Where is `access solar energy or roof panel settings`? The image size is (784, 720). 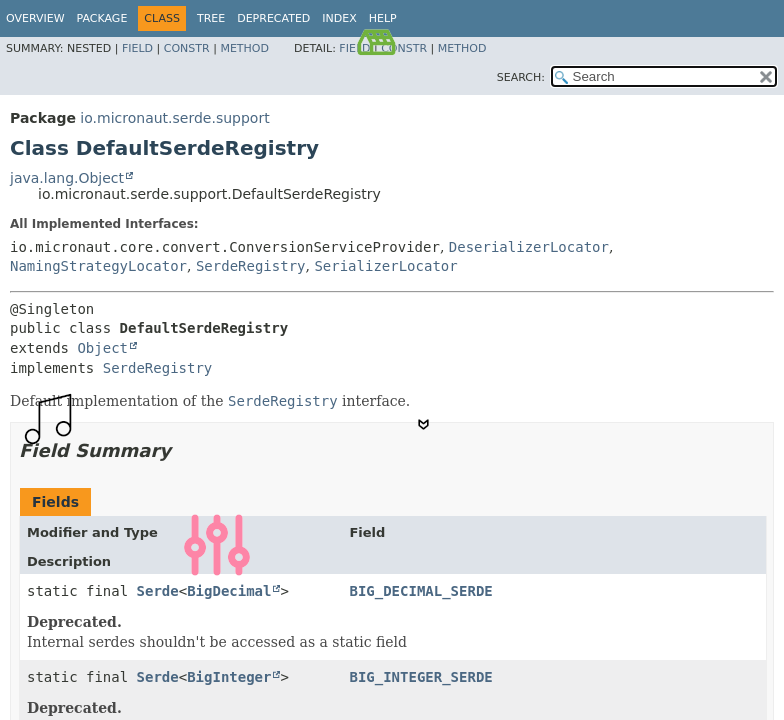
access solar energy or roof panel settings is located at coordinates (376, 43).